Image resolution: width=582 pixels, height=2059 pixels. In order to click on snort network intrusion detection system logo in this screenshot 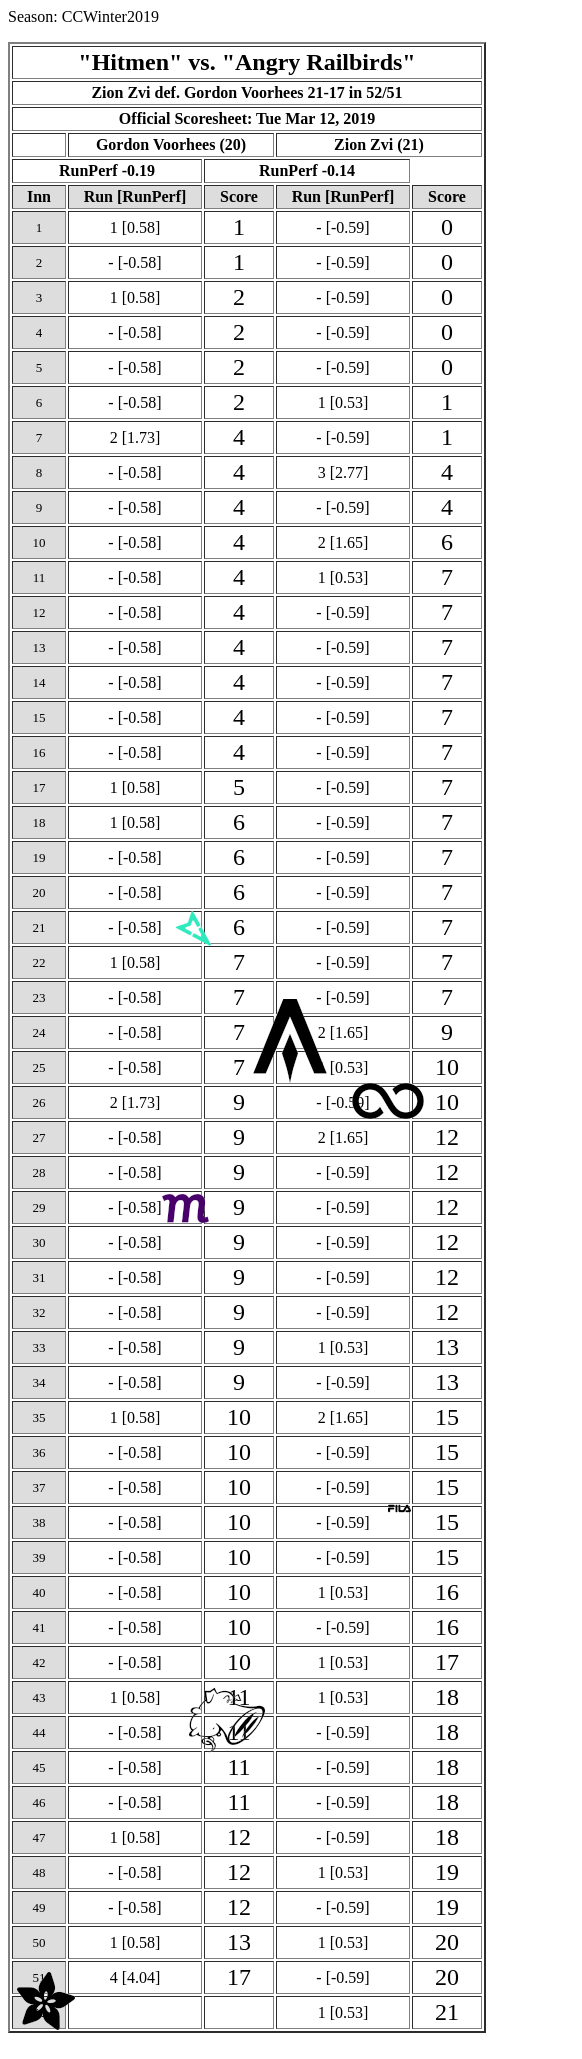, I will do `click(227, 1720)`.